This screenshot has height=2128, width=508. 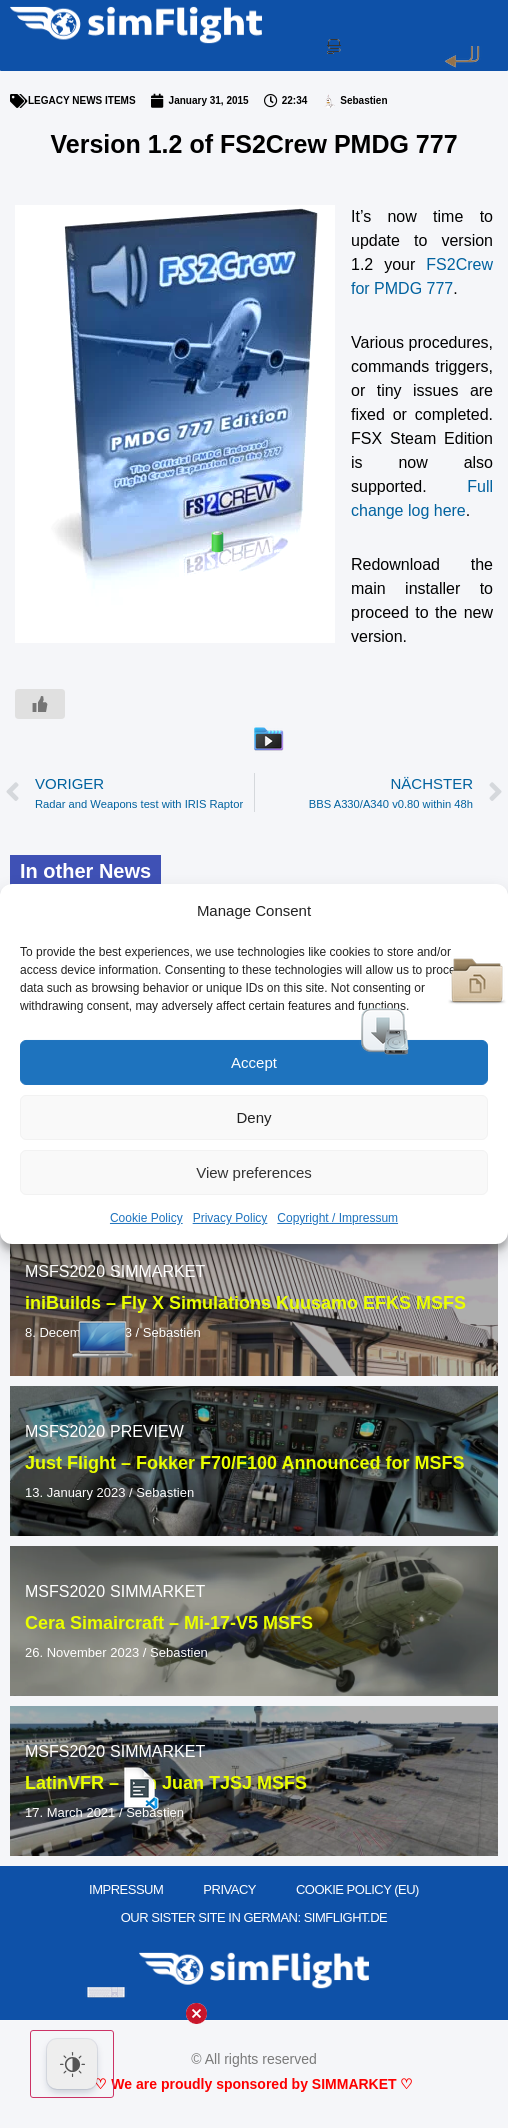 I want to click on represents a PowerBook G4 Titanium device, so click(x=102, y=1337).